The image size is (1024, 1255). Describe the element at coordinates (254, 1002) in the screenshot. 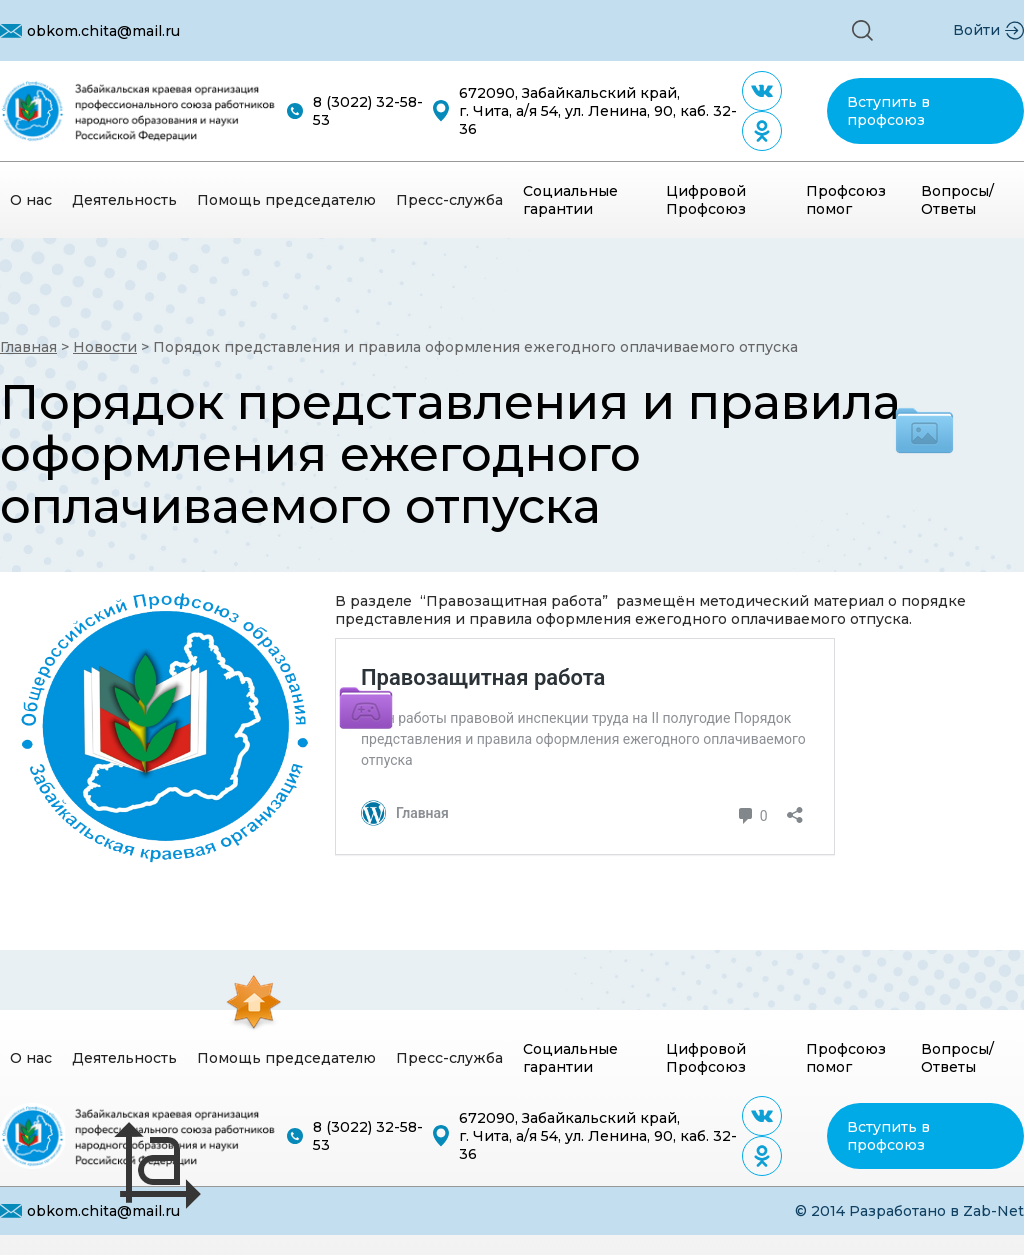

I see `indicates a software update is available` at that location.